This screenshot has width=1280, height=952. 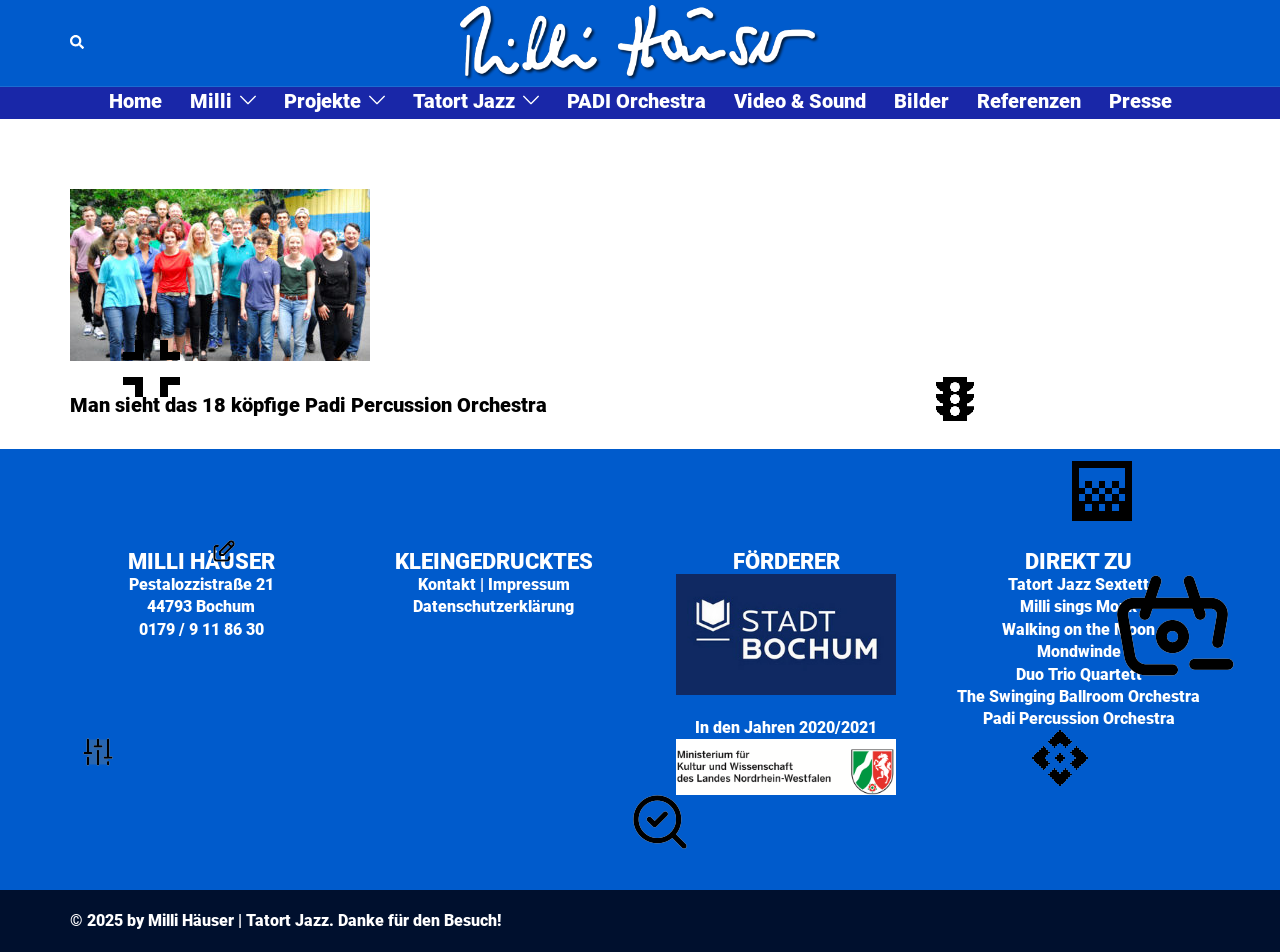 What do you see at coordinates (98, 752) in the screenshot?
I see `adjust settings or preferences` at bounding box center [98, 752].